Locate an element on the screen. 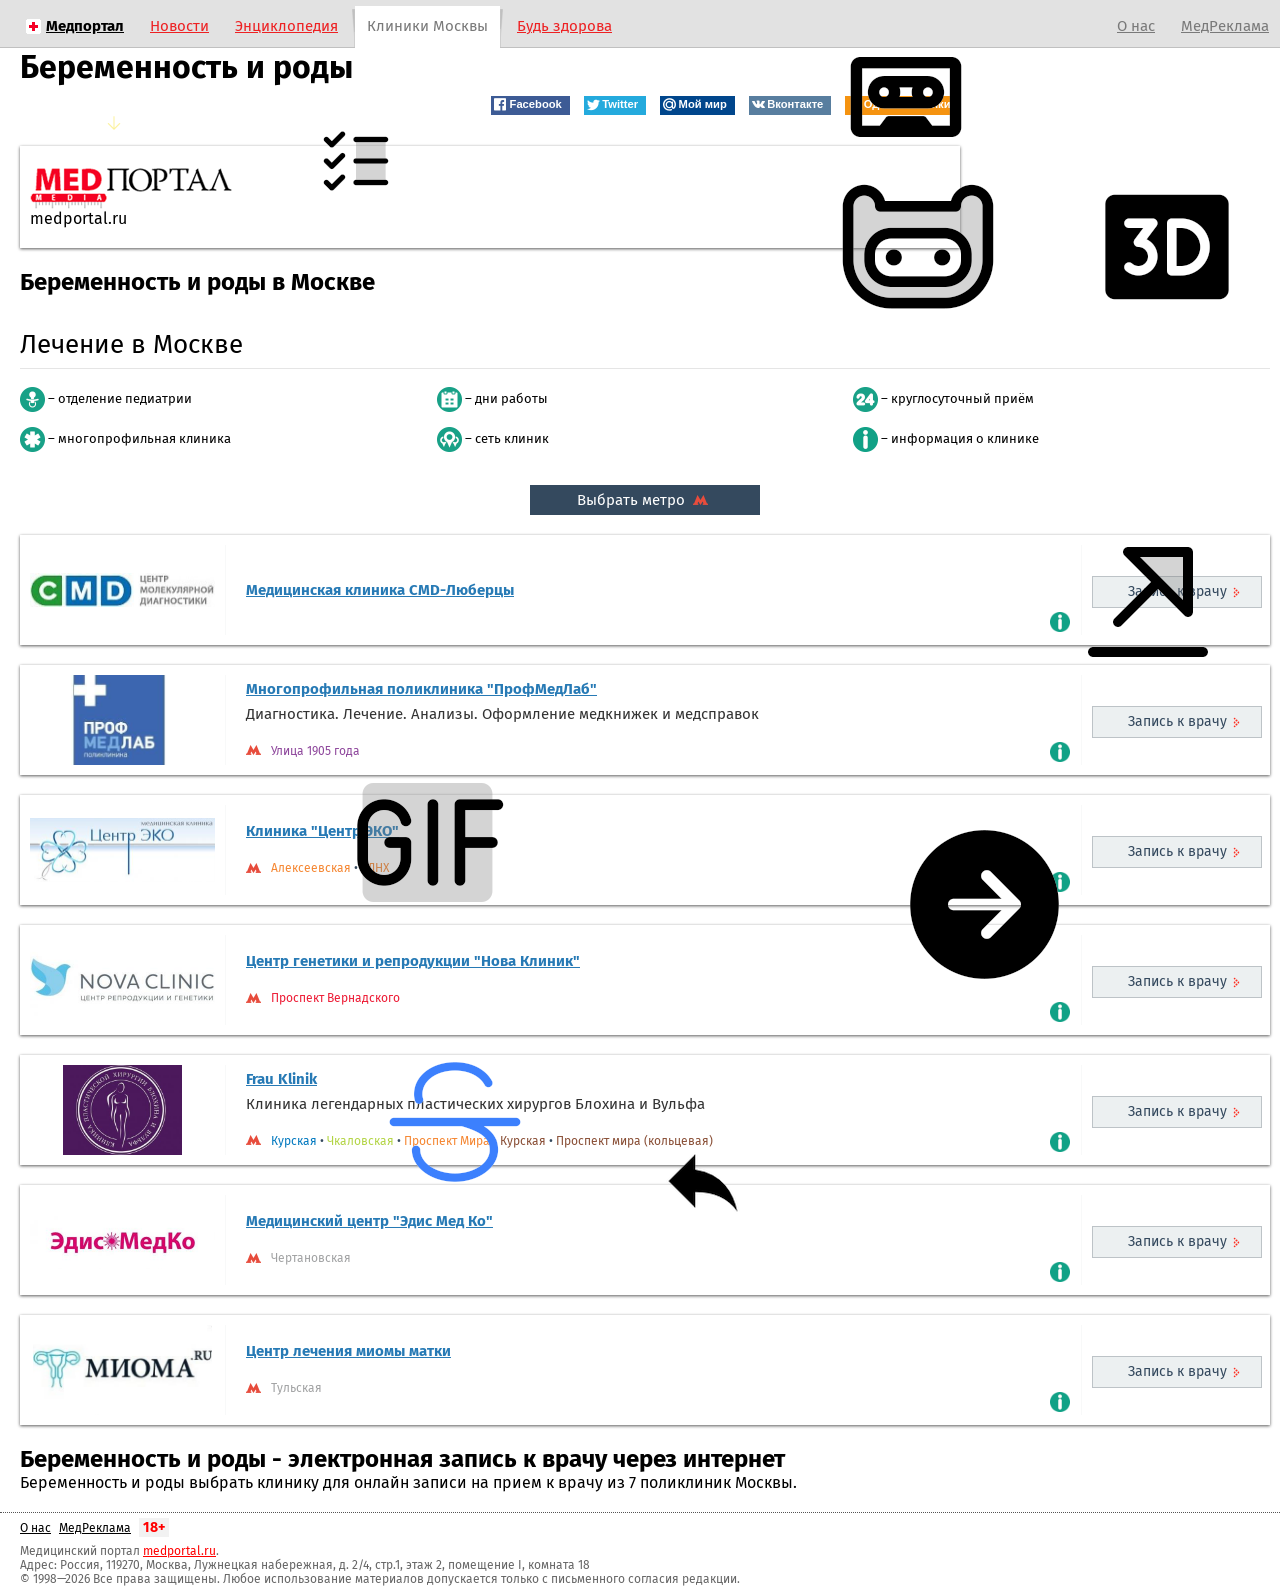  open link in new window or tab is located at coordinates (1148, 597).